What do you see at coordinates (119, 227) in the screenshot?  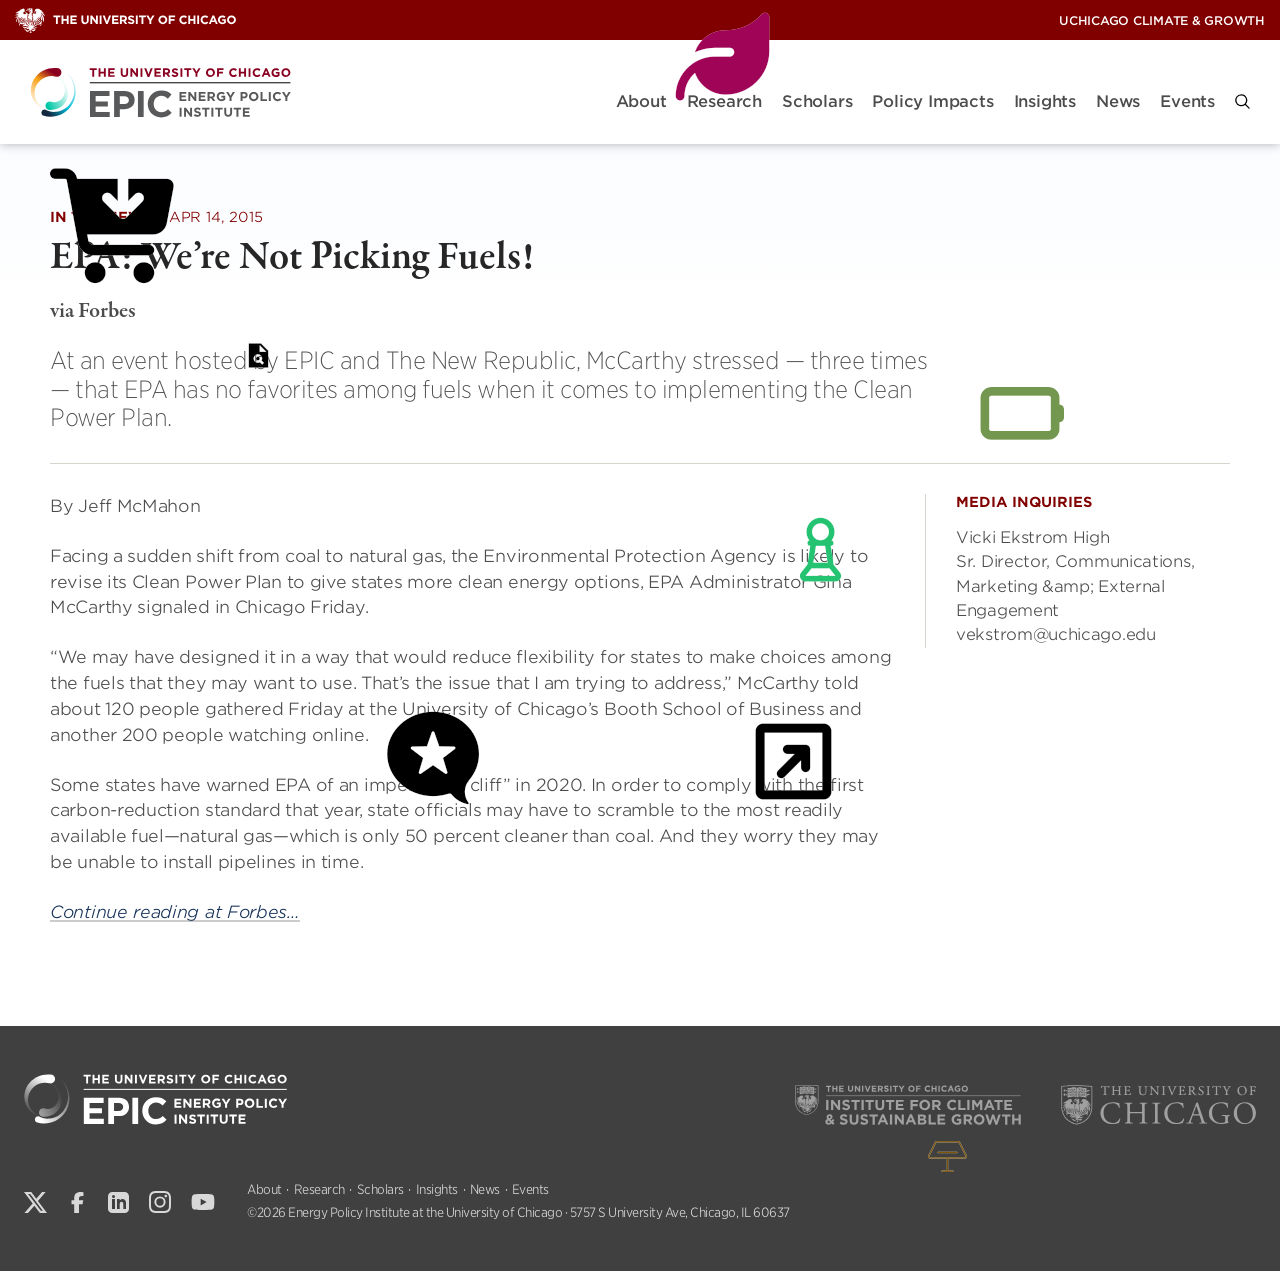 I see `add item to shopping cart` at bounding box center [119, 227].